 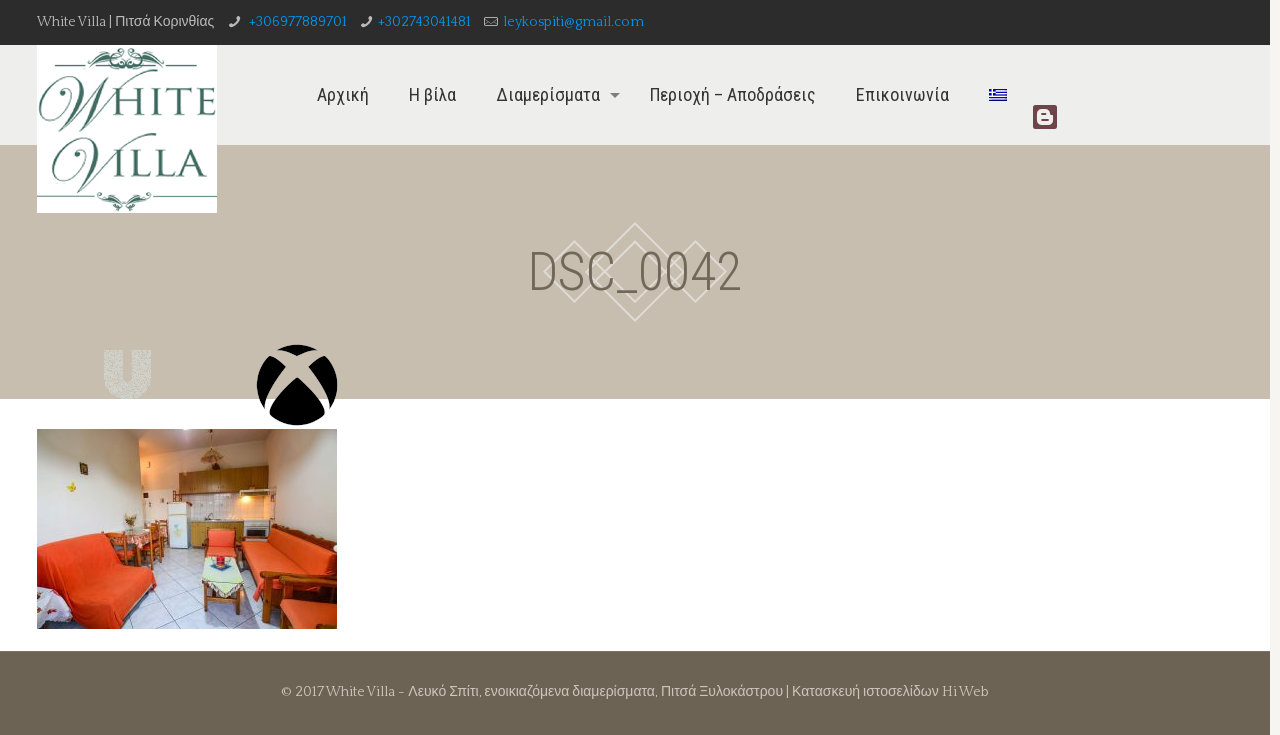 What do you see at coordinates (297, 385) in the screenshot?
I see `open xbox app or gaming hub` at bounding box center [297, 385].